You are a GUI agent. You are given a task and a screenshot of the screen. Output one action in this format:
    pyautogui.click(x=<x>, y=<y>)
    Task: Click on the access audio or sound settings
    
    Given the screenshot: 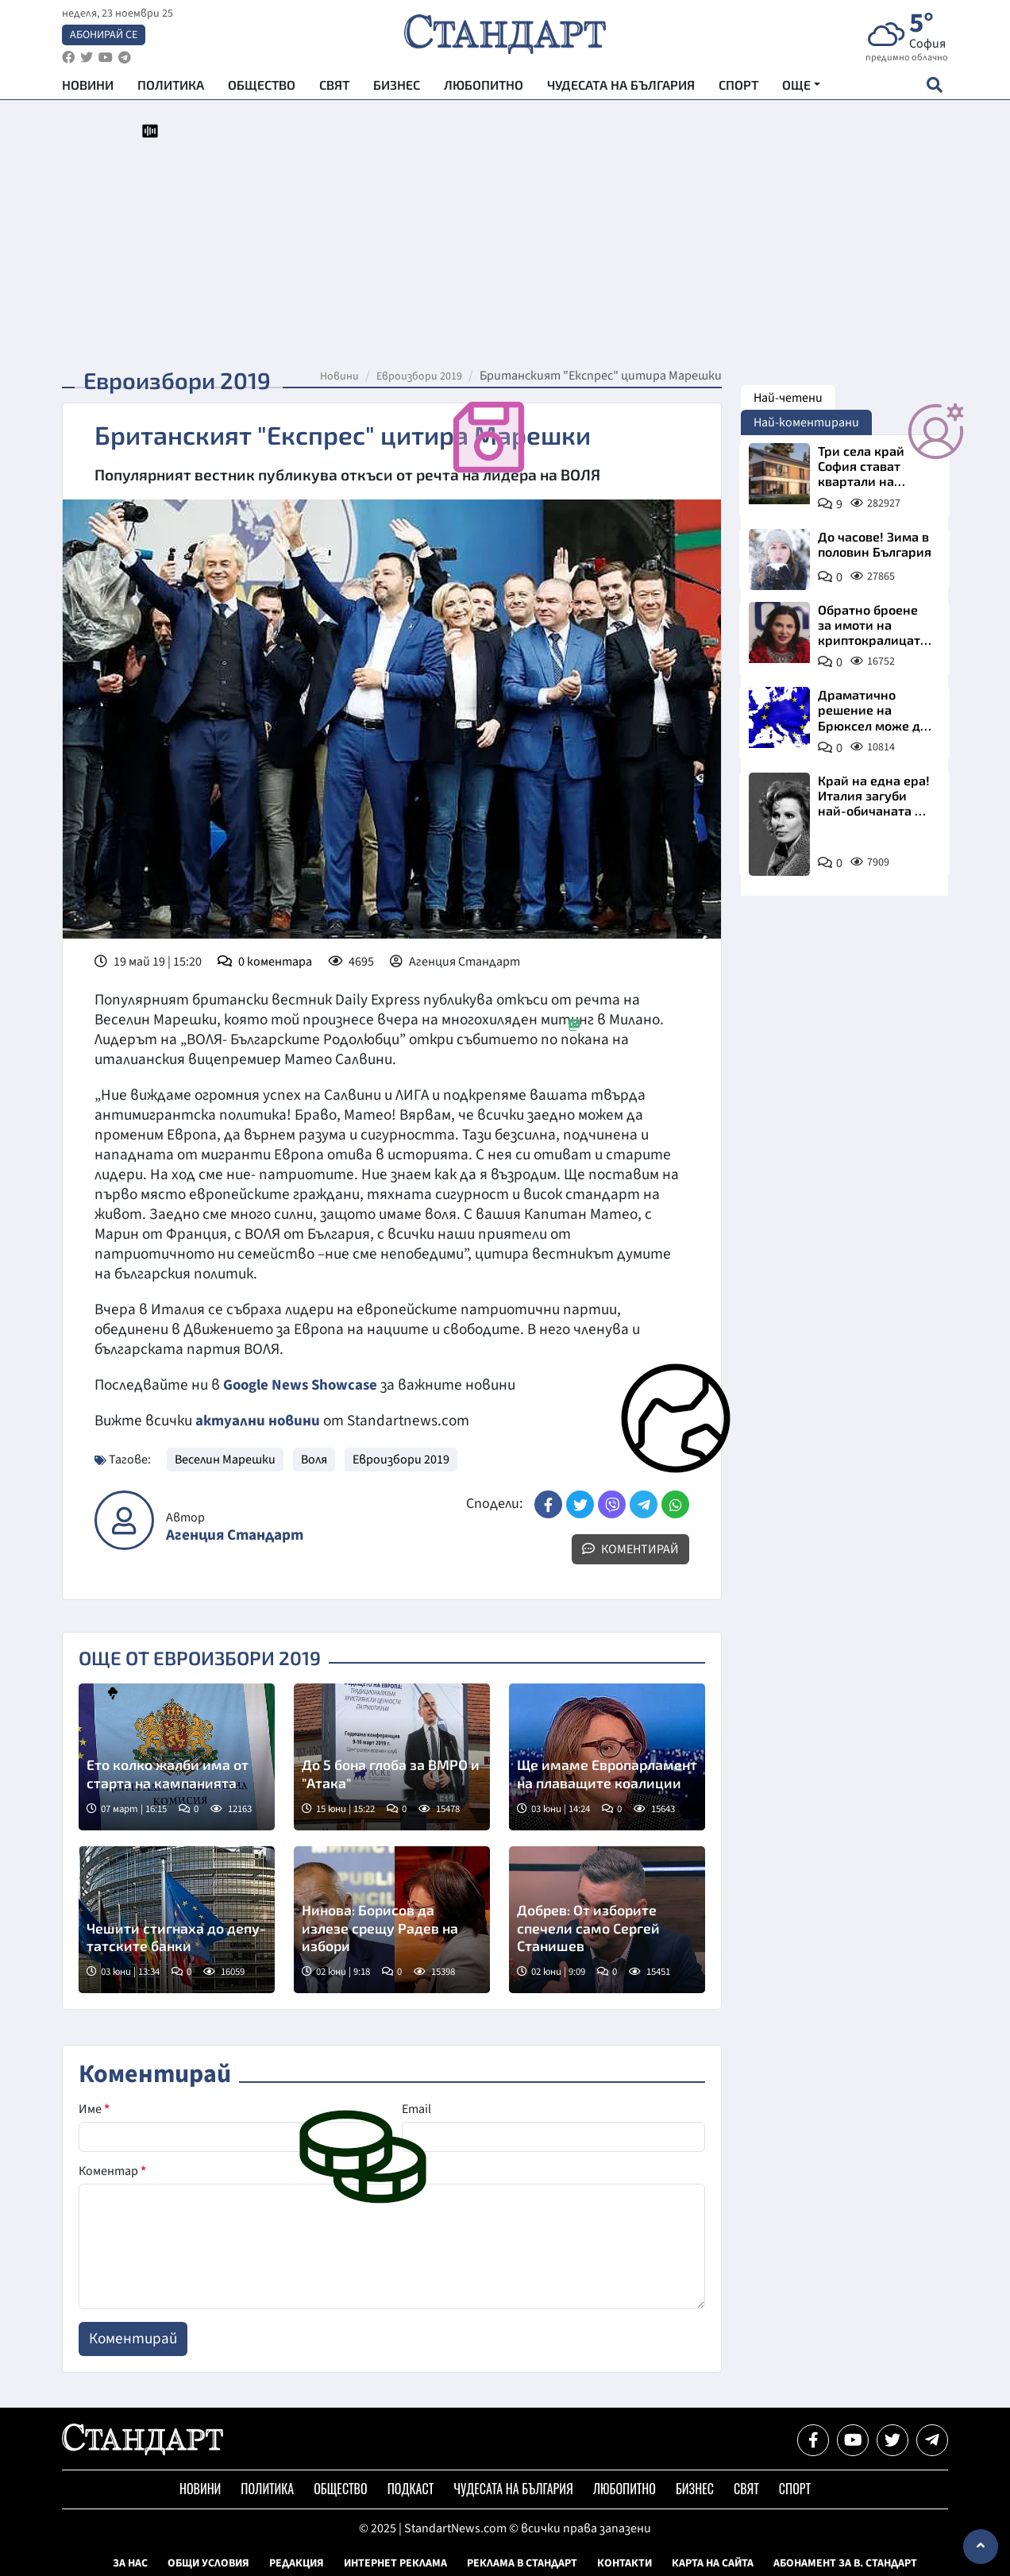 What is the action you would take?
    pyautogui.click(x=150, y=131)
    